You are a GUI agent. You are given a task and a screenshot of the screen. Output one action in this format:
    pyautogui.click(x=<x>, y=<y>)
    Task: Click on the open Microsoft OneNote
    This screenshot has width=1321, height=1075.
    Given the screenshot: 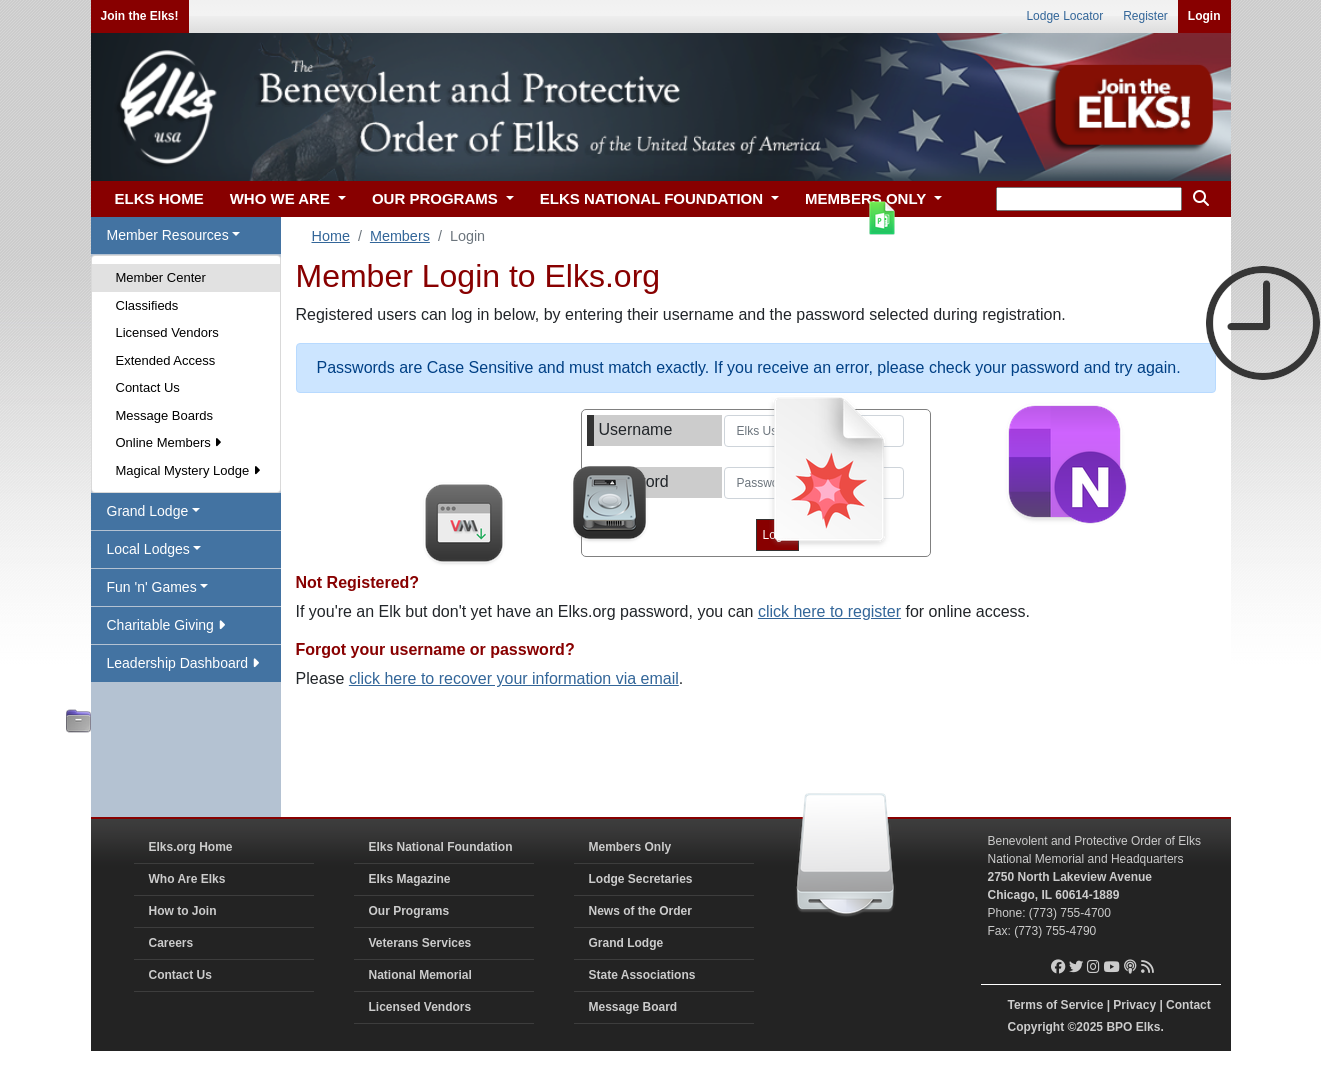 What is the action you would take?
    pyautogui.click(x=1064, y=461)
    